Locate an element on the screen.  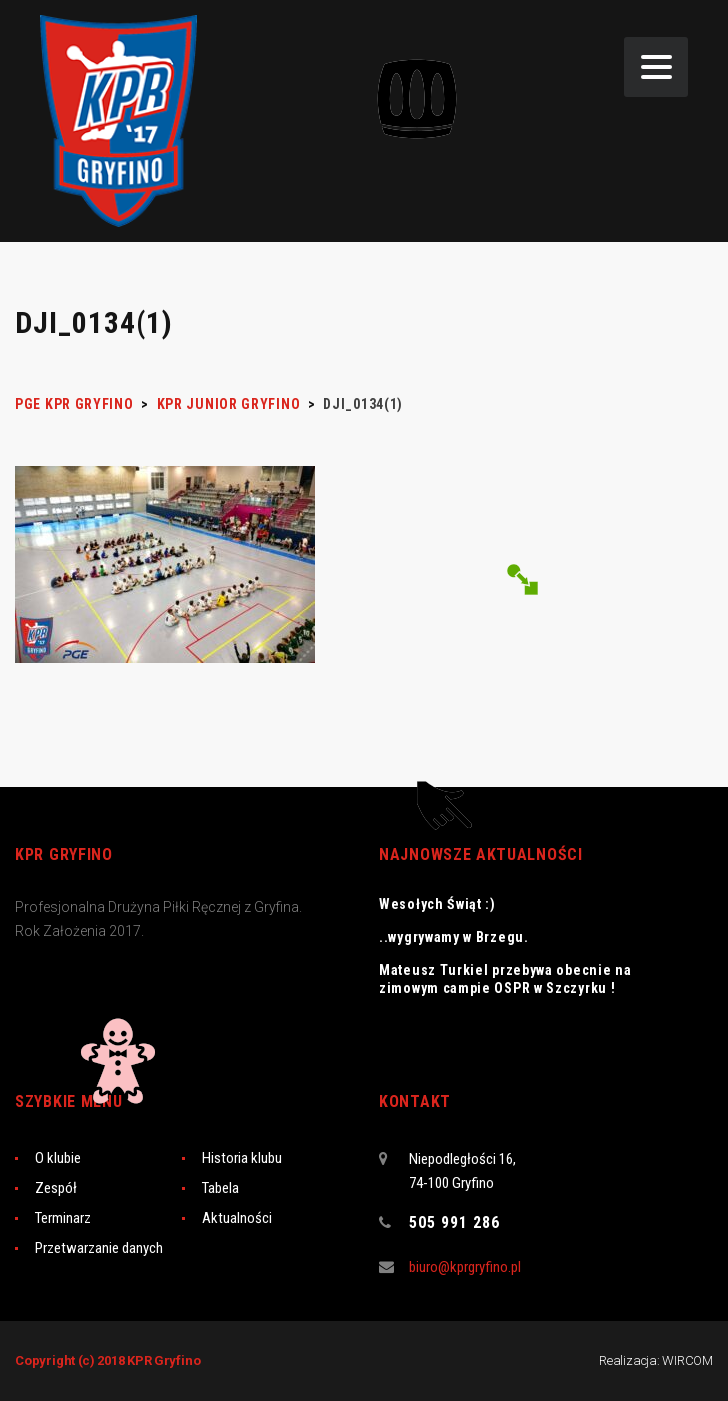
tap to select or indicate an item is located at coordinates (444, 808).